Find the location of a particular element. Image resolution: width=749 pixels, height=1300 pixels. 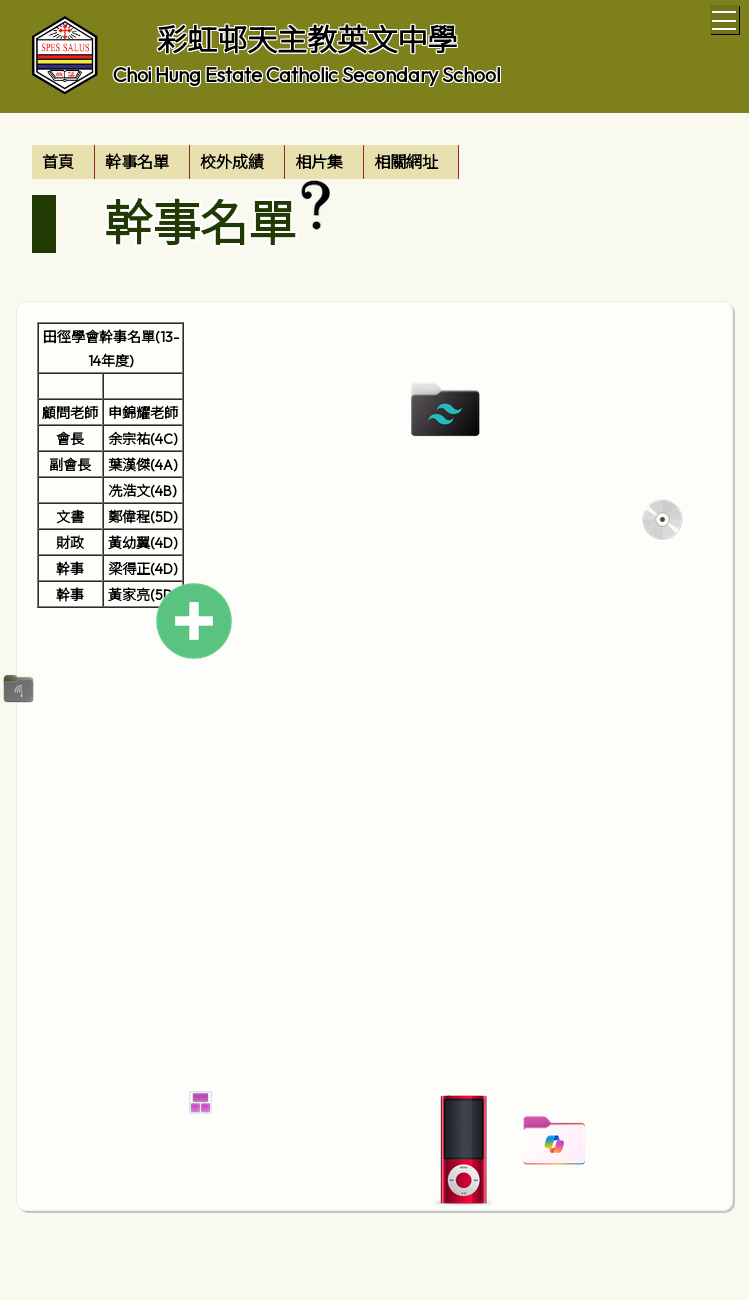

select all items in the current view is located at coordinates (200, 1102).